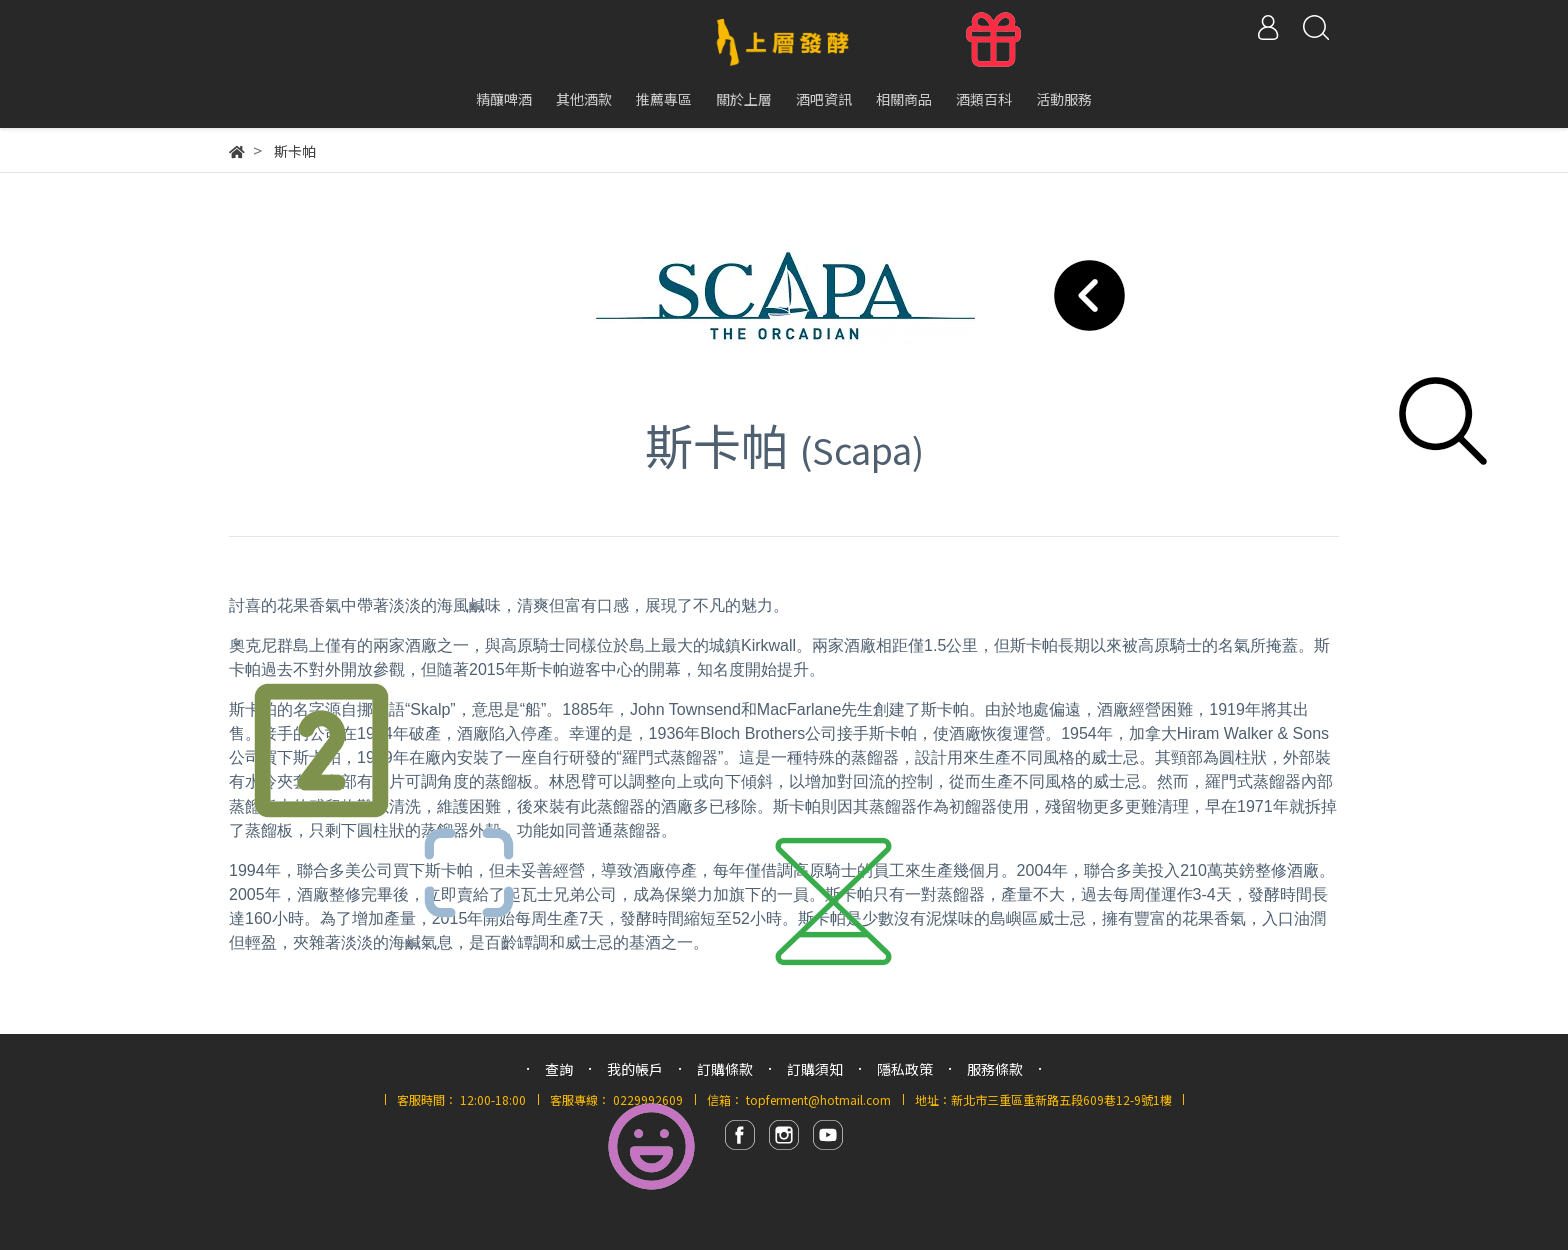  I want to click on indicates time running low or nearly expired, so click(833, 901).